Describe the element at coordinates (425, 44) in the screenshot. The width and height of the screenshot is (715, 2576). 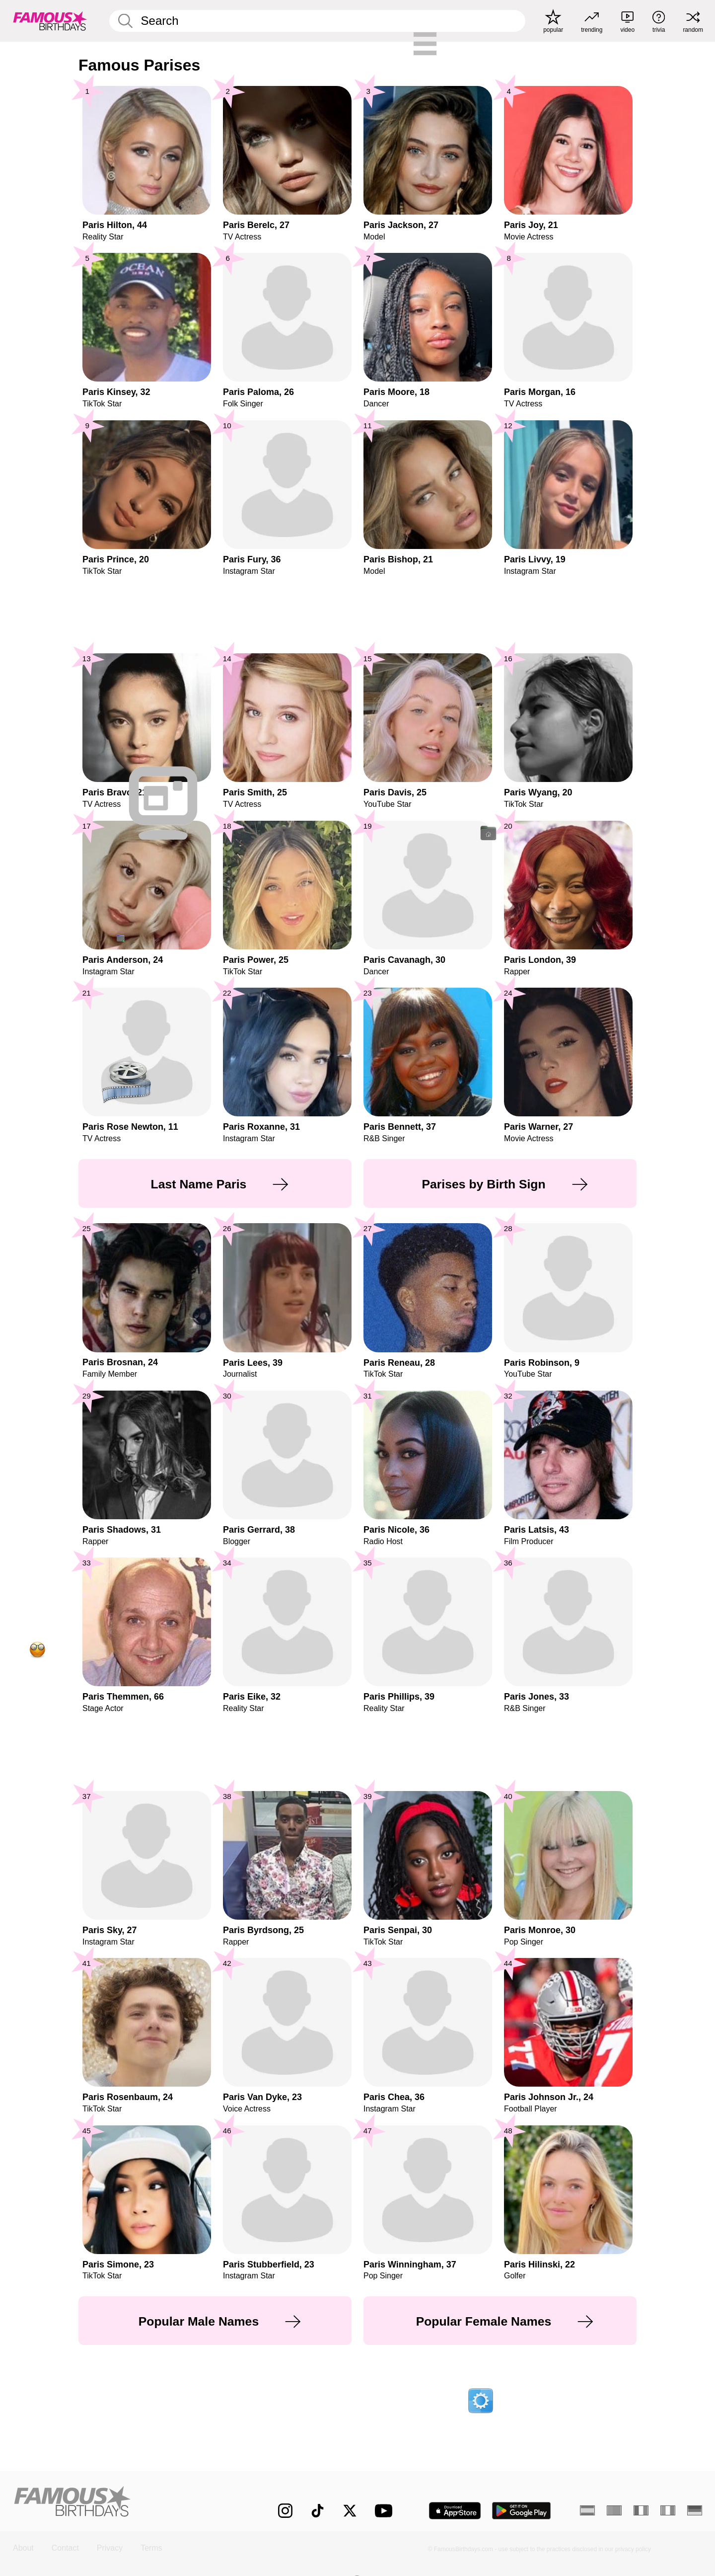
I see `justify text to fill both margins` at that location.